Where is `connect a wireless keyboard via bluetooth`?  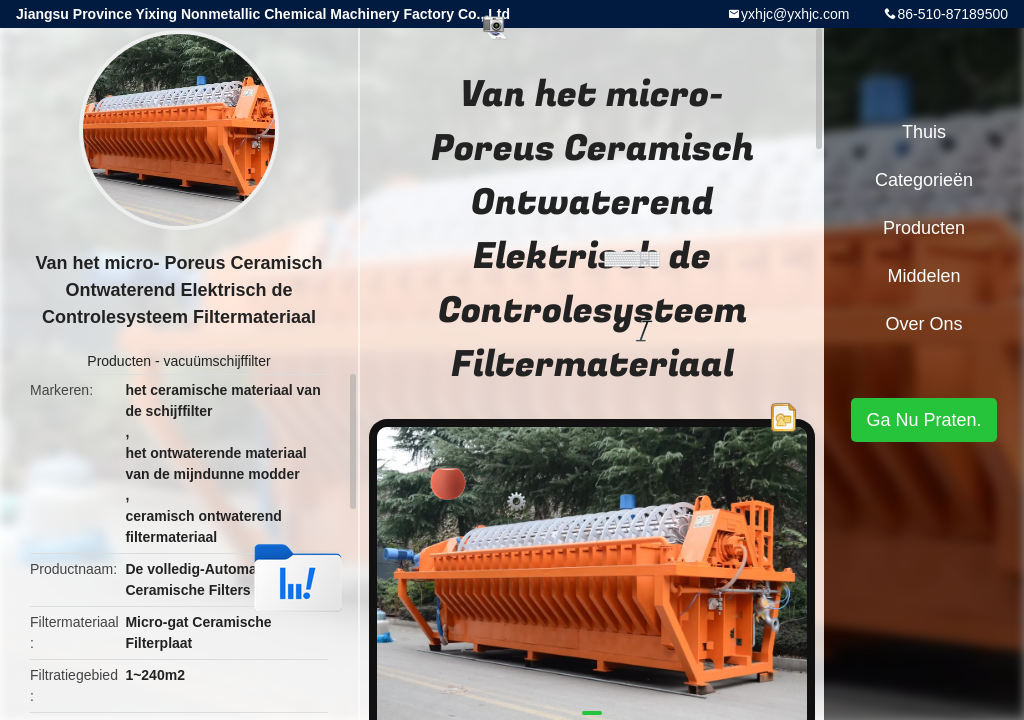
connect a wireless keyboard via bluetooth is located at coordinates (632, 259).